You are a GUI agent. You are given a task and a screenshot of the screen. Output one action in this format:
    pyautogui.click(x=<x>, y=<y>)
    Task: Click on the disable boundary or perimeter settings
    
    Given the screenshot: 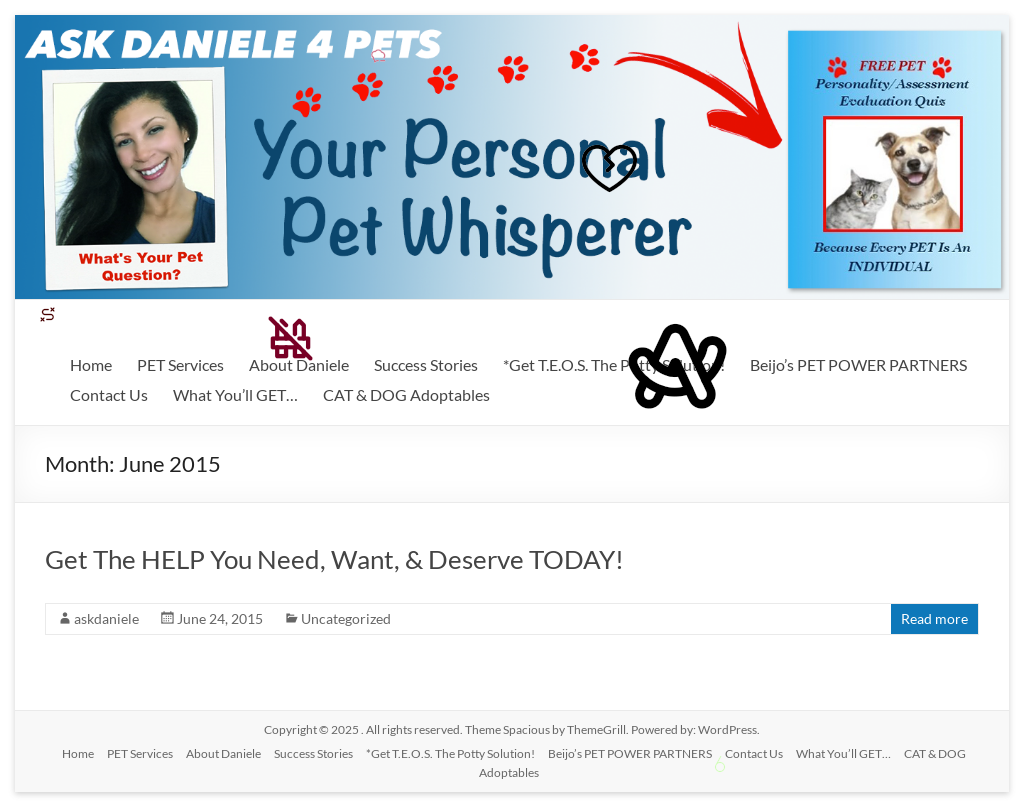 What is the action you would take?
    pyautogui.click(x=290, y=338)
    